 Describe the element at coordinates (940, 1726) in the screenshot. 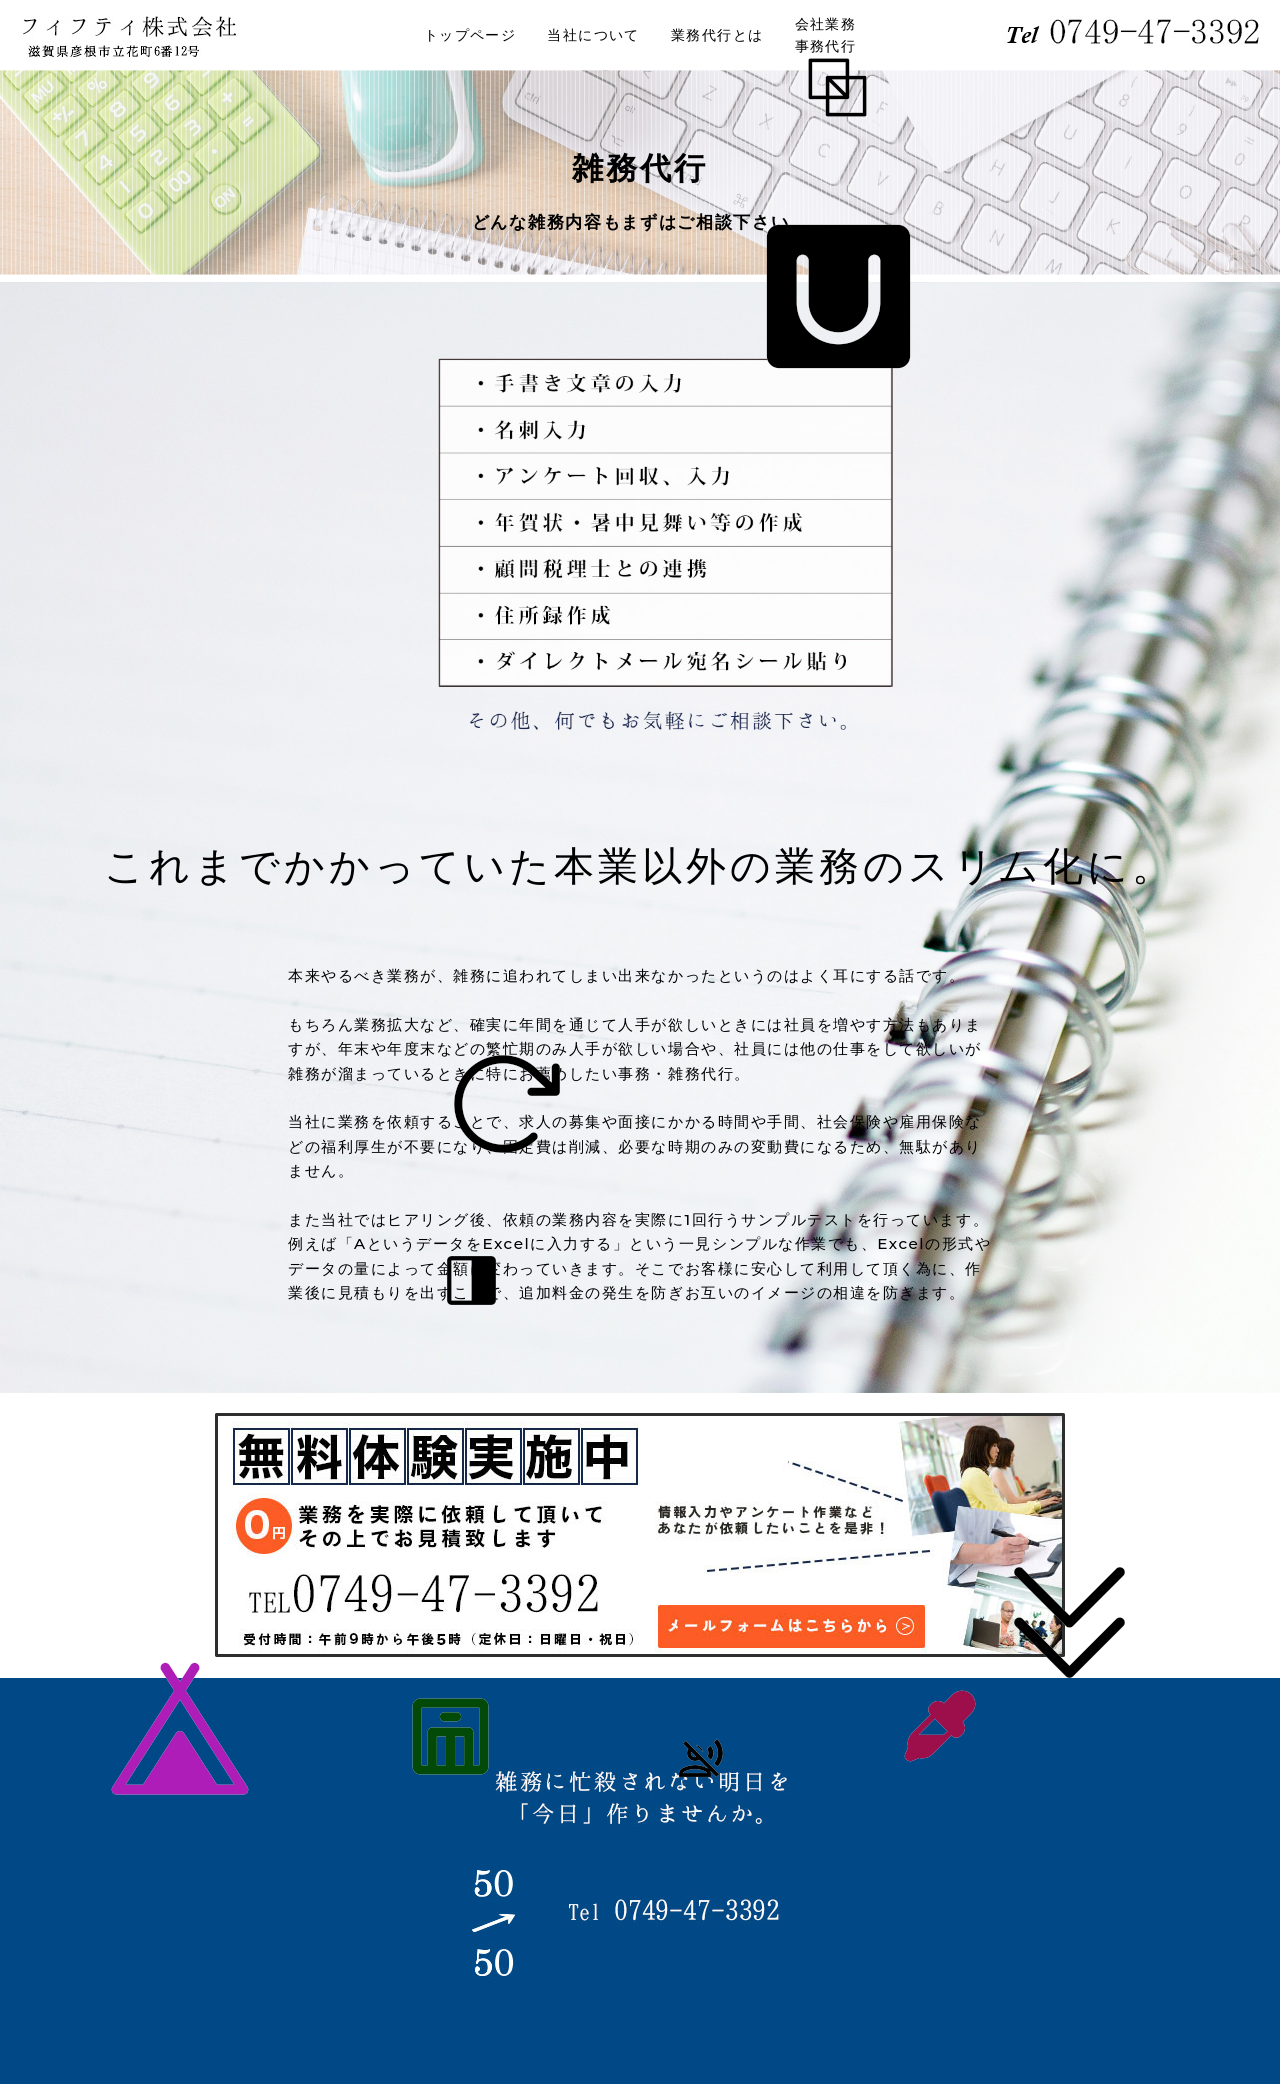

I see `pick a color from the canvas` at that location.